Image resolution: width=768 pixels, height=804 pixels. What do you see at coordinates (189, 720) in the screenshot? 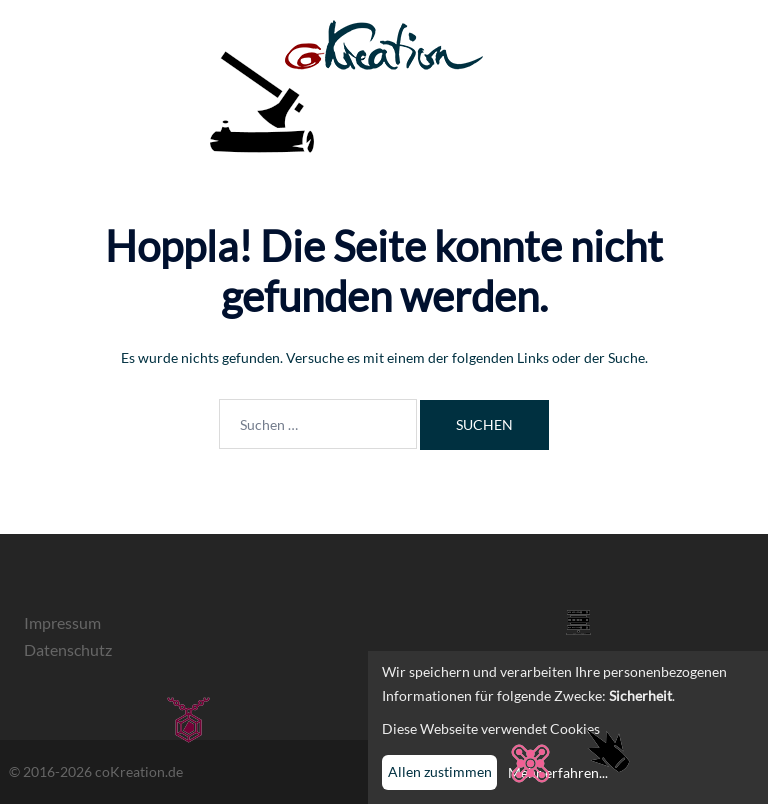
I see `view jewelry or accessories inventory` at bounding box center [189, 720].